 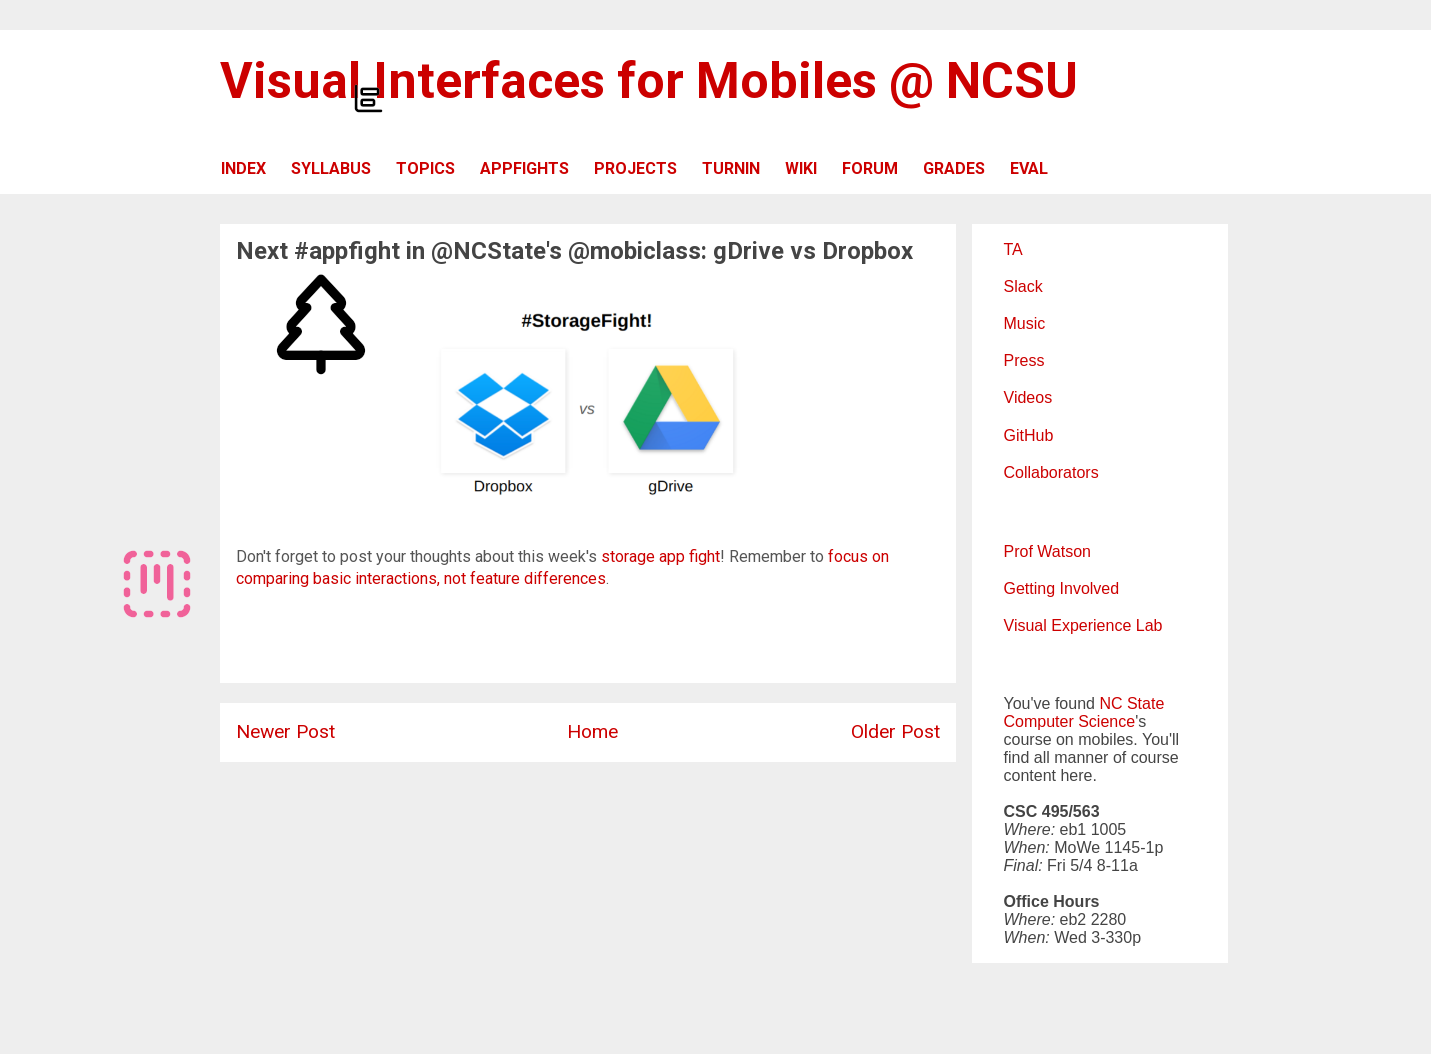 I want to click on view analytics or statistics, so click(x=368, y=98).